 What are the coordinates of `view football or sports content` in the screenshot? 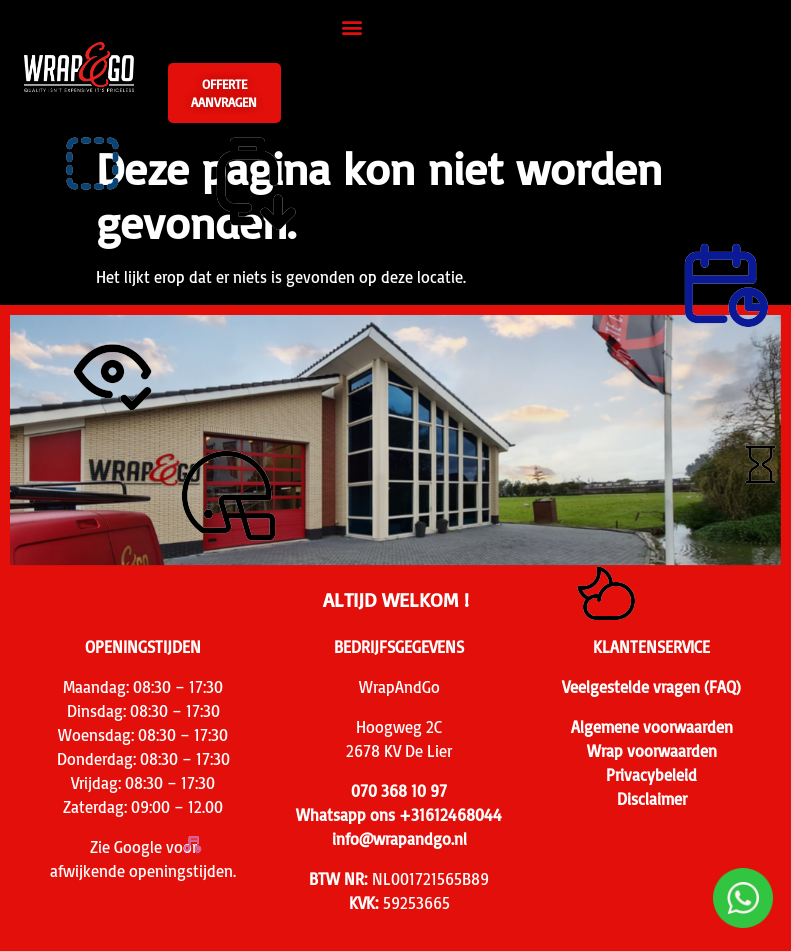 It's located at (228, 497).